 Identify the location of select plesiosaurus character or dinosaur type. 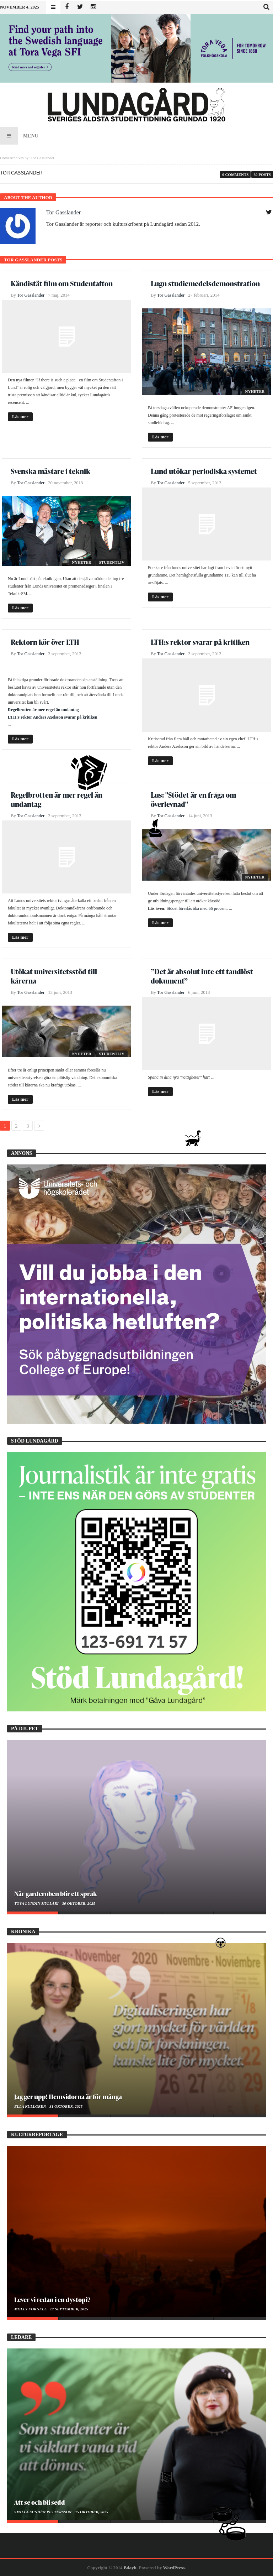
(193, 1138).